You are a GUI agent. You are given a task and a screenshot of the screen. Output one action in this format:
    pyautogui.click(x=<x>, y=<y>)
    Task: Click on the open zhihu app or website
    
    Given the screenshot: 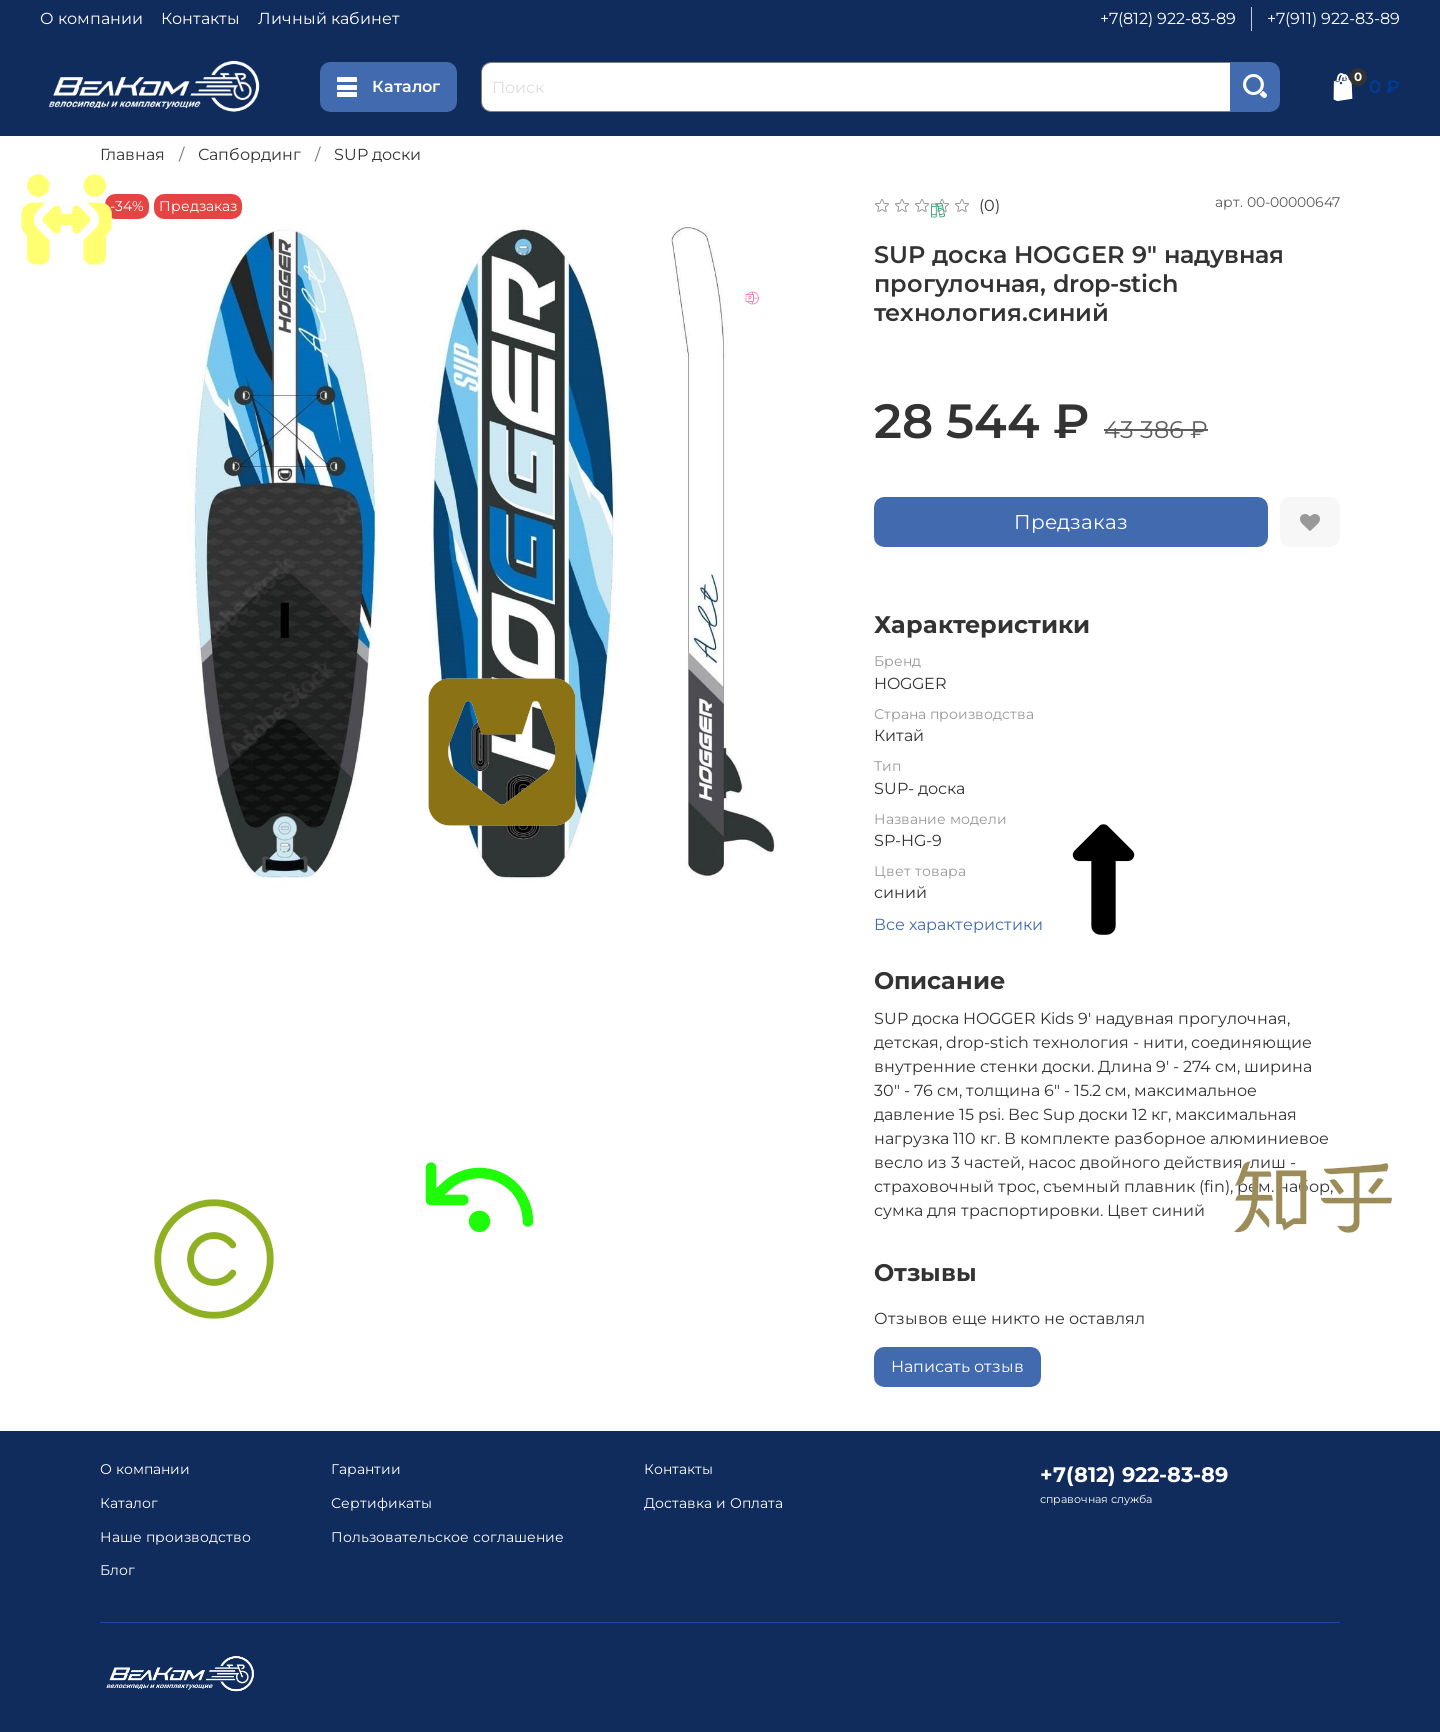 What is the action you would take?
    pyautogui.click(x=1313, y=1197)
    